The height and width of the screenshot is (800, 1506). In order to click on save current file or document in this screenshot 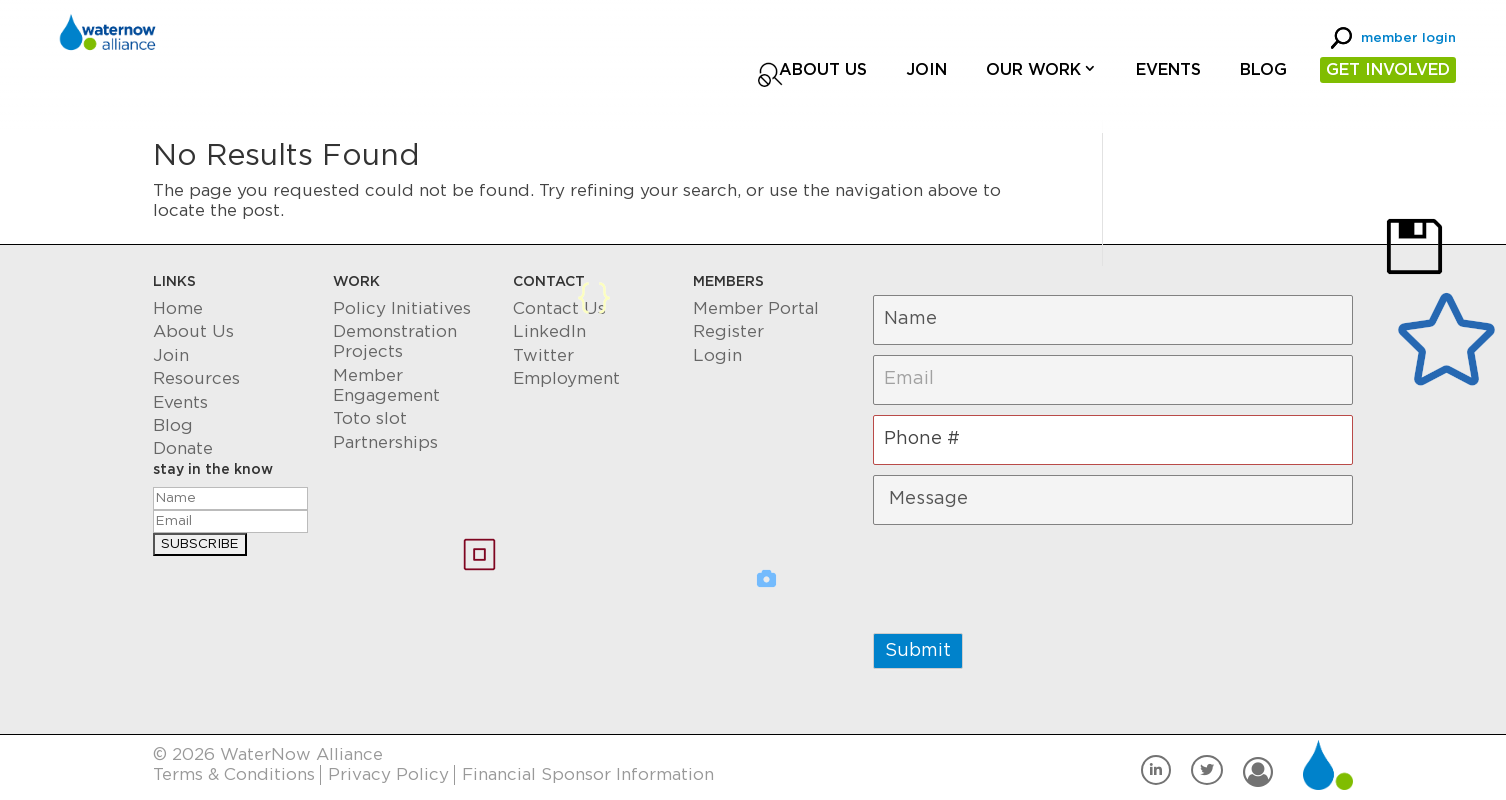, I will do `click(1414, 246)`.